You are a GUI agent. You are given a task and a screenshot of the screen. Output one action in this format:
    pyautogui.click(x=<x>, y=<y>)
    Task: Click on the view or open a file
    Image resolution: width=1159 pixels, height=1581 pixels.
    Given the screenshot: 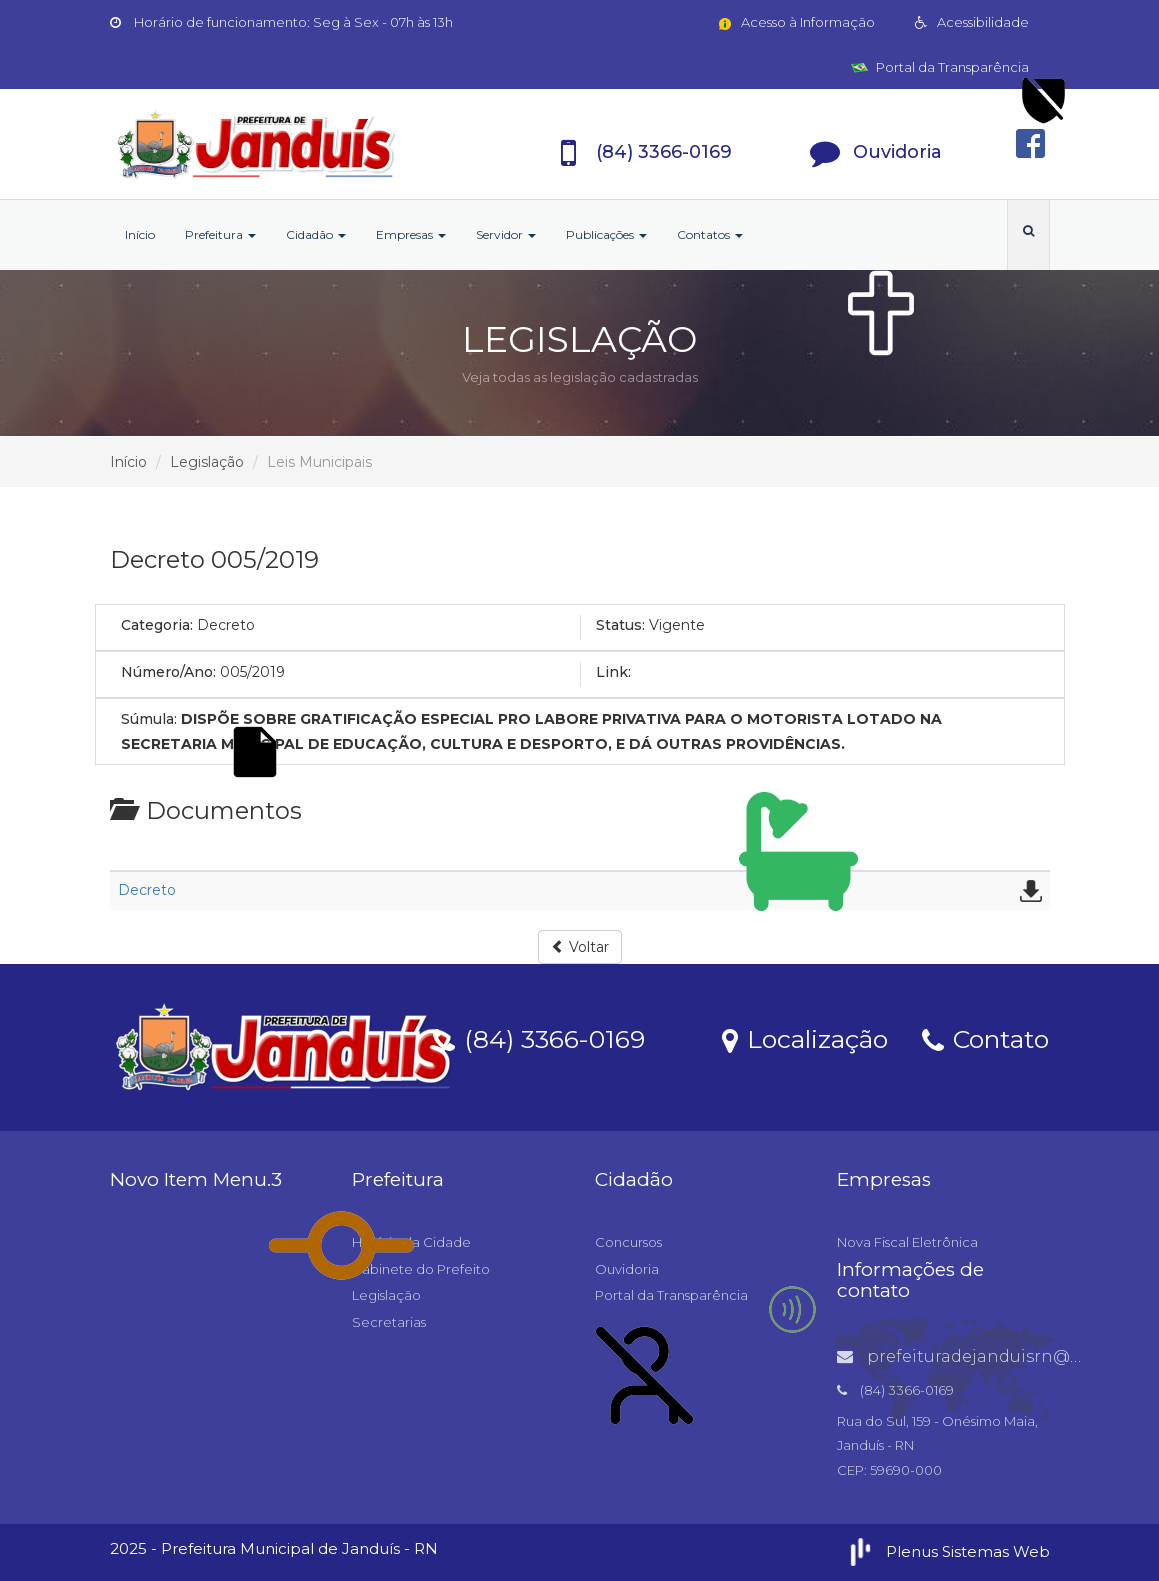 What is the action you would take?
    pyautogui.click(x=255, y=752)
    